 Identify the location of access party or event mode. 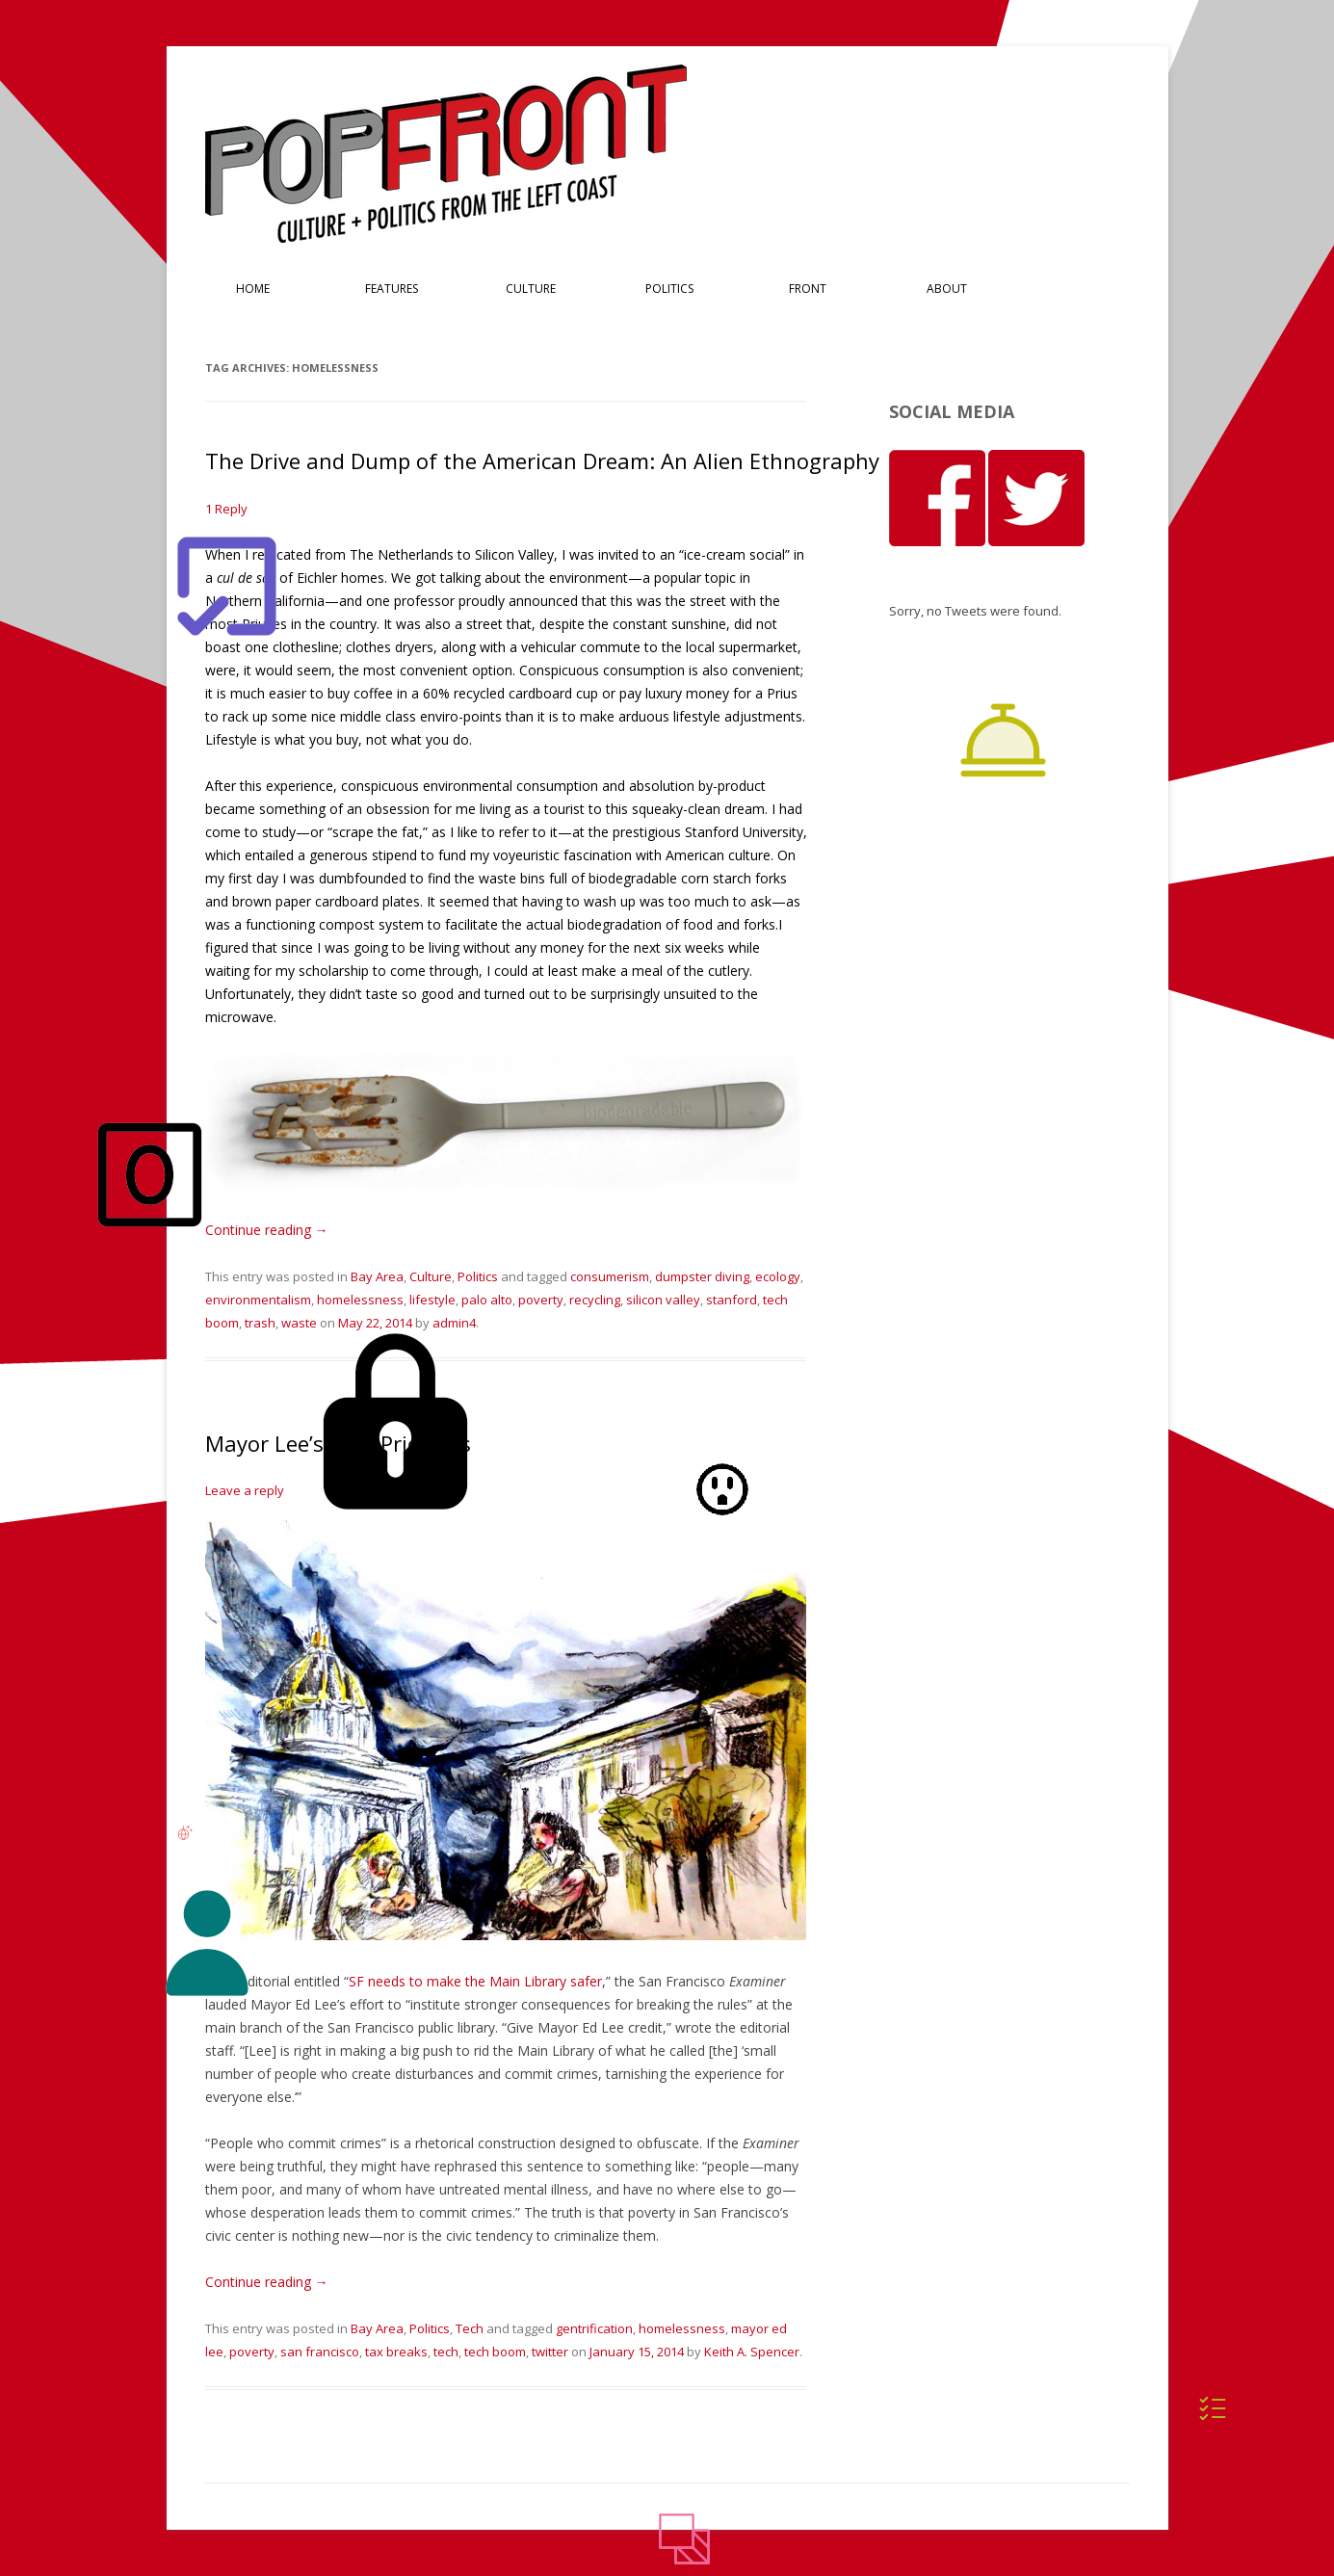
(184, 1832).